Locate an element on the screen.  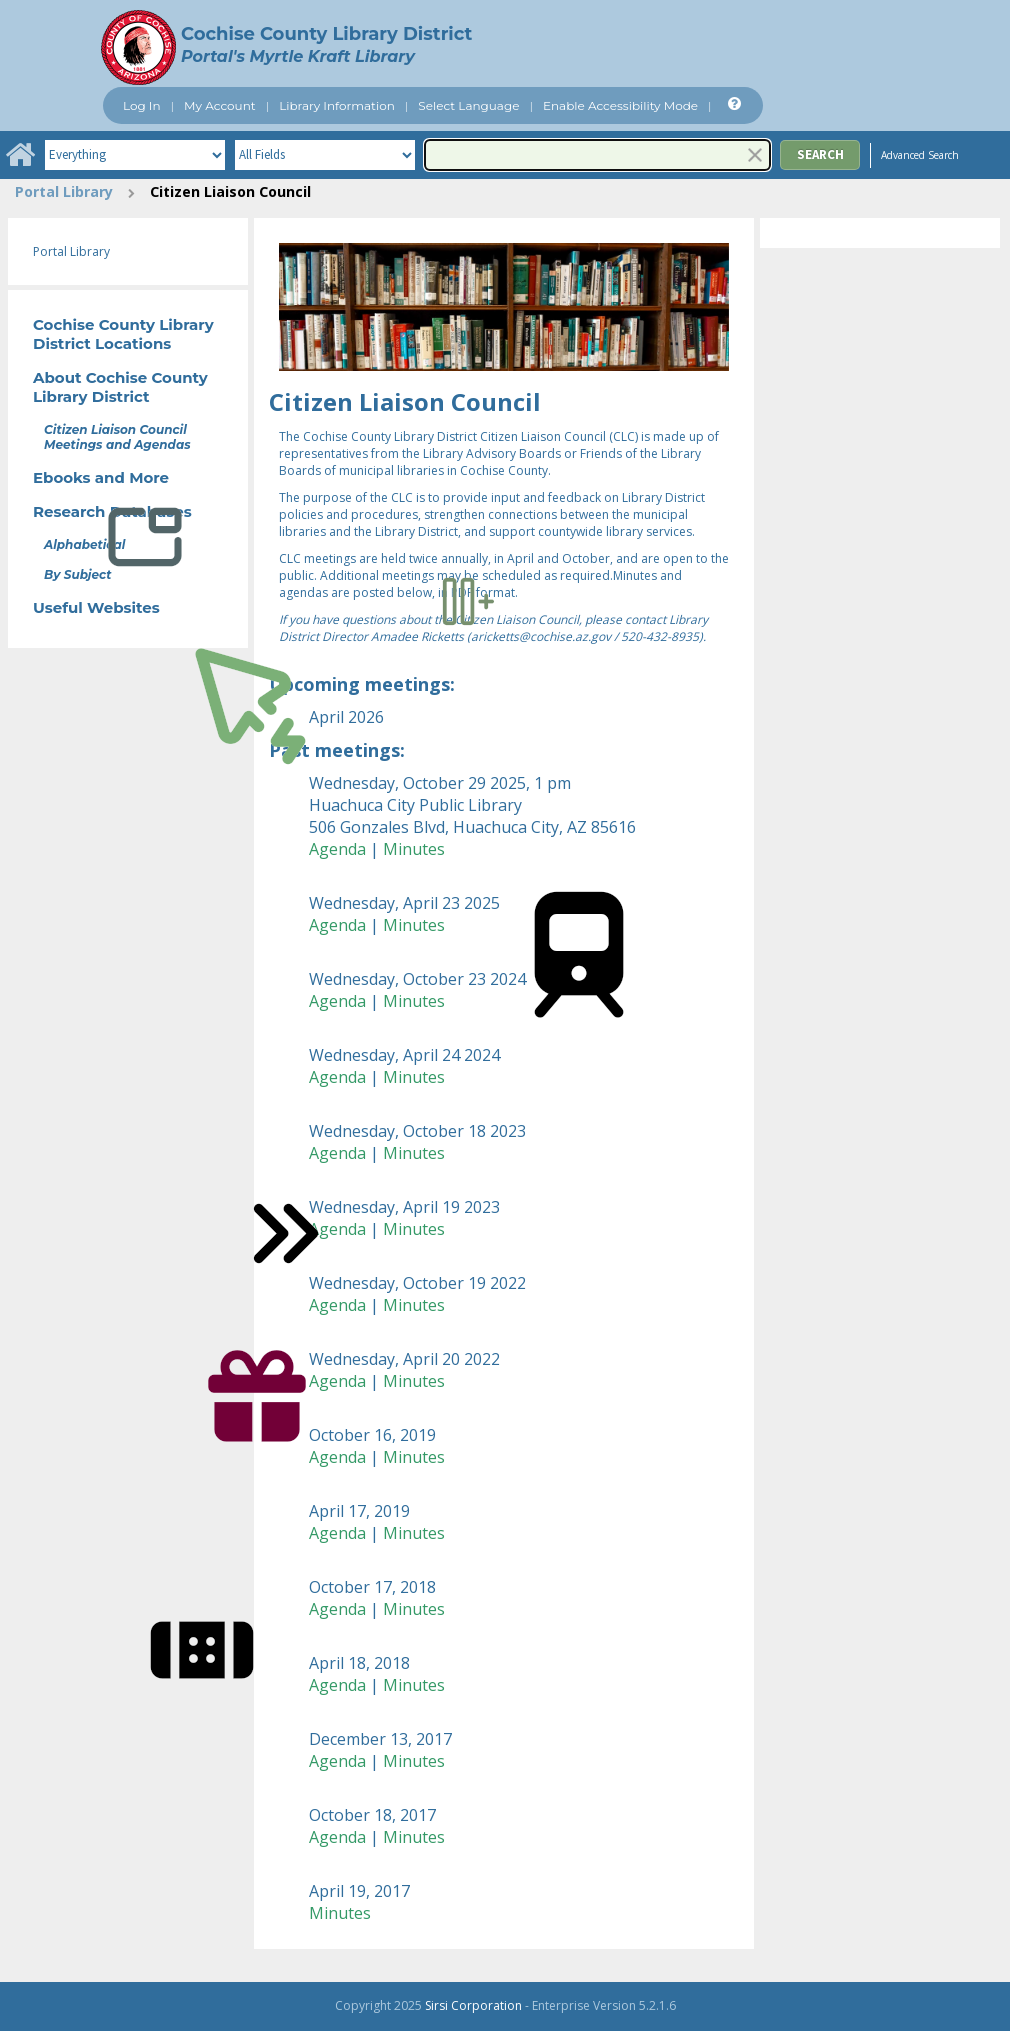
skip forward or advance to the next item is located at coordinates (283, 1233).